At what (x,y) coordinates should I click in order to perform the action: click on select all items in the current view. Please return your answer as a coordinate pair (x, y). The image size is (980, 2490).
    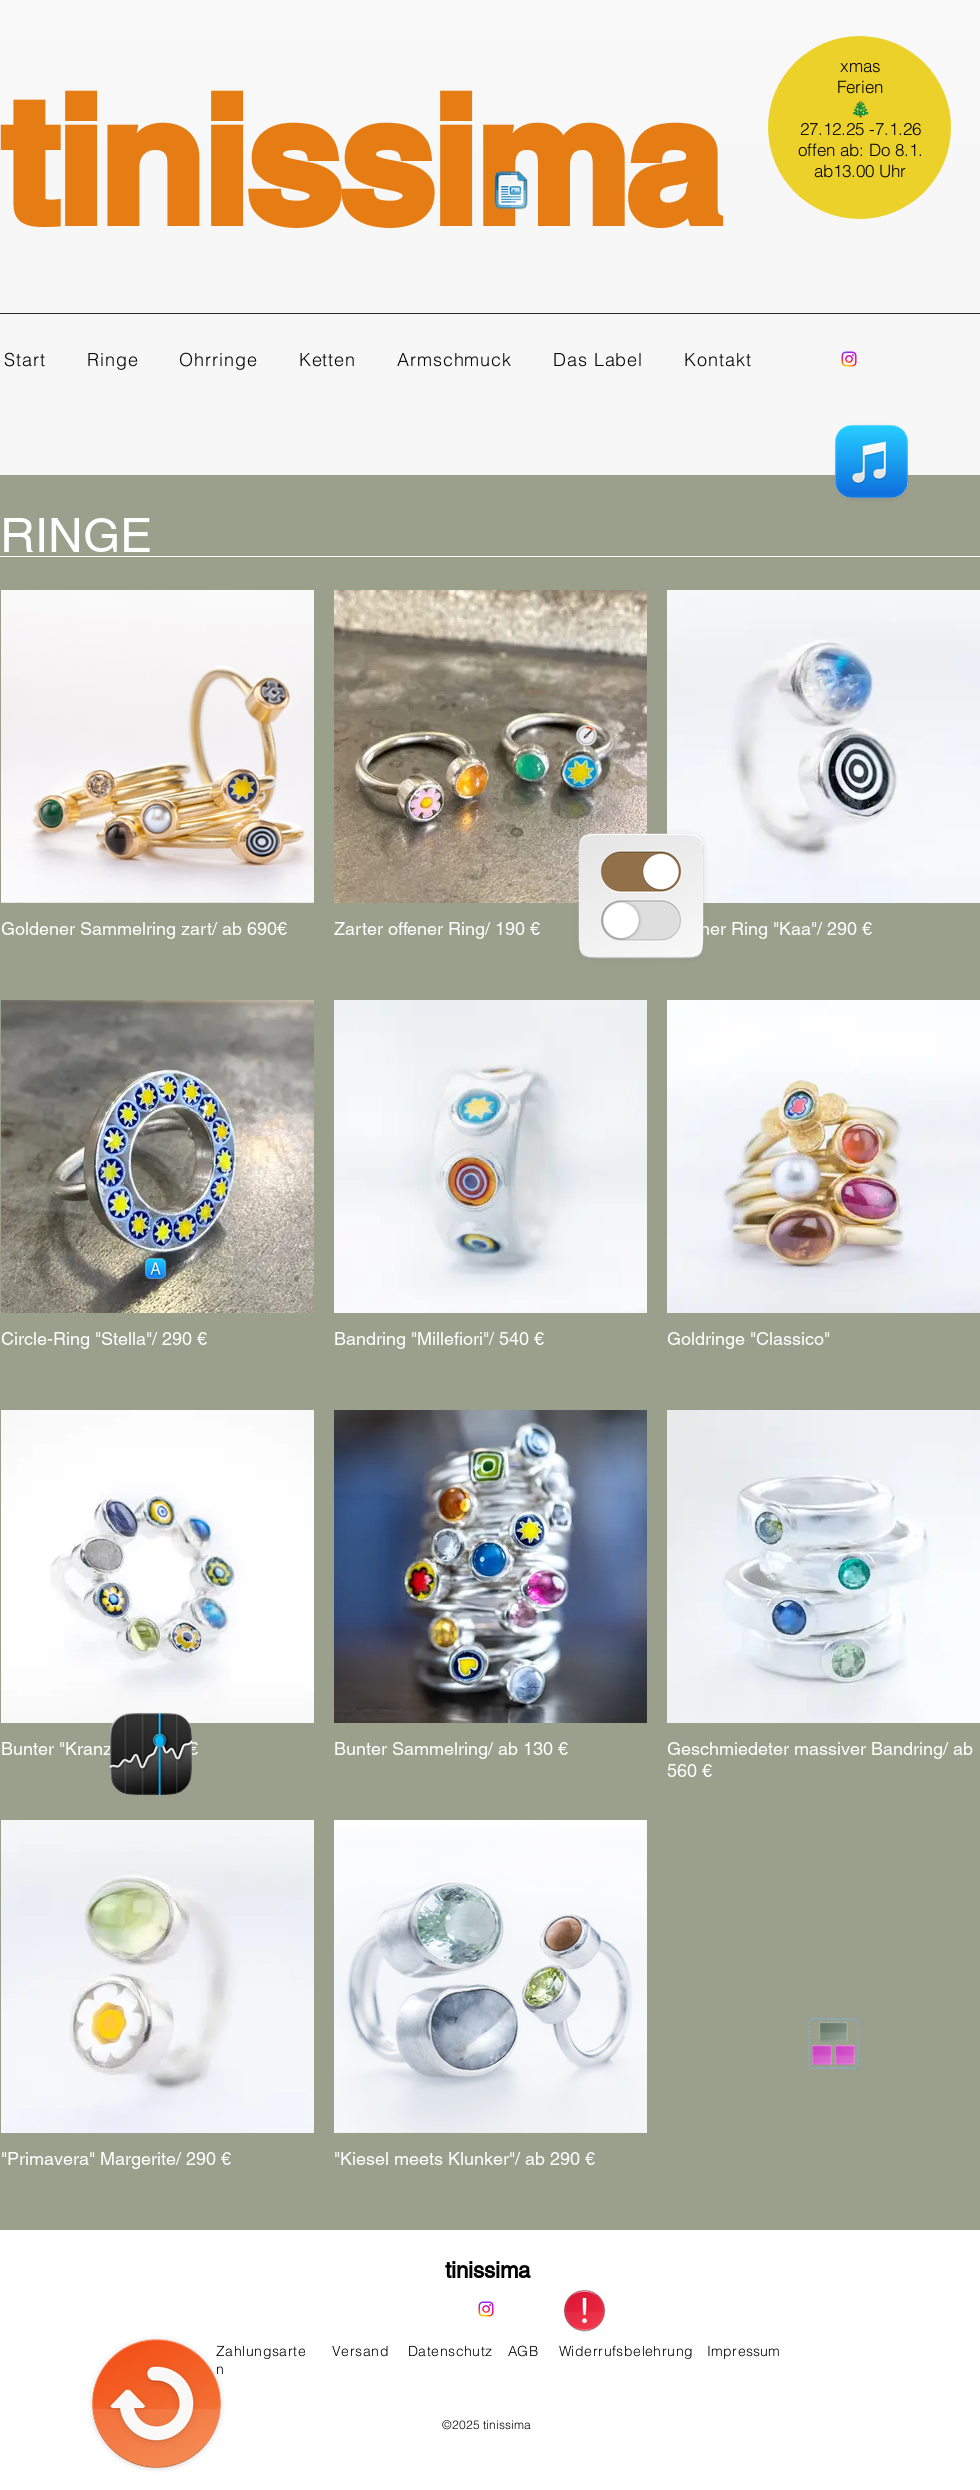
    Looking at the image, I should click on (833, 2043).